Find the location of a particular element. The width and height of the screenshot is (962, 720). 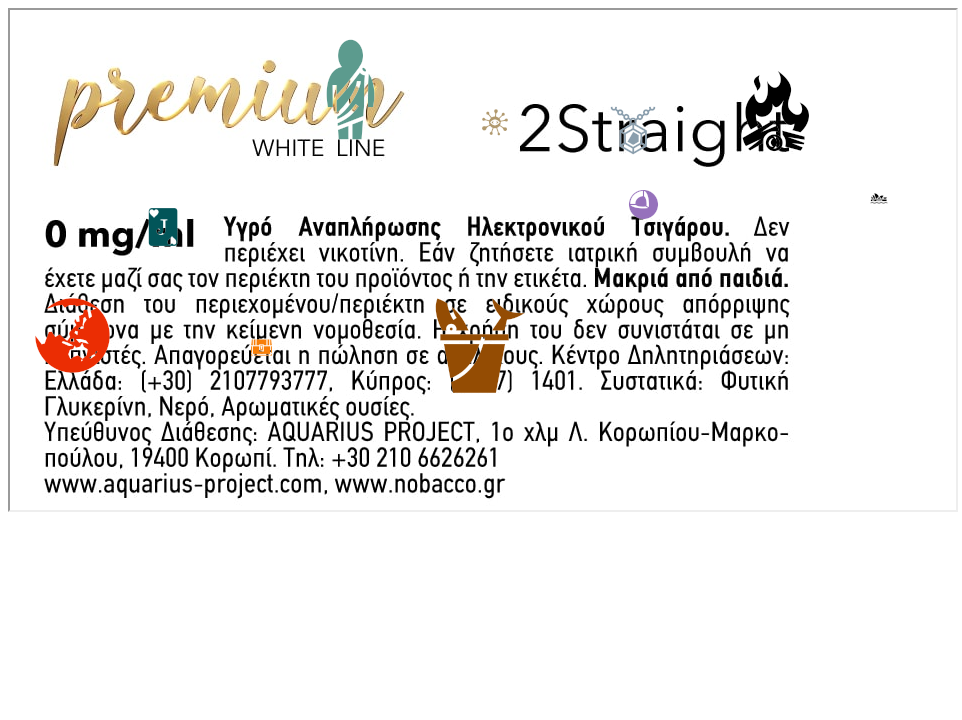

open your inventory or storage is located at coordinates (261, 347).